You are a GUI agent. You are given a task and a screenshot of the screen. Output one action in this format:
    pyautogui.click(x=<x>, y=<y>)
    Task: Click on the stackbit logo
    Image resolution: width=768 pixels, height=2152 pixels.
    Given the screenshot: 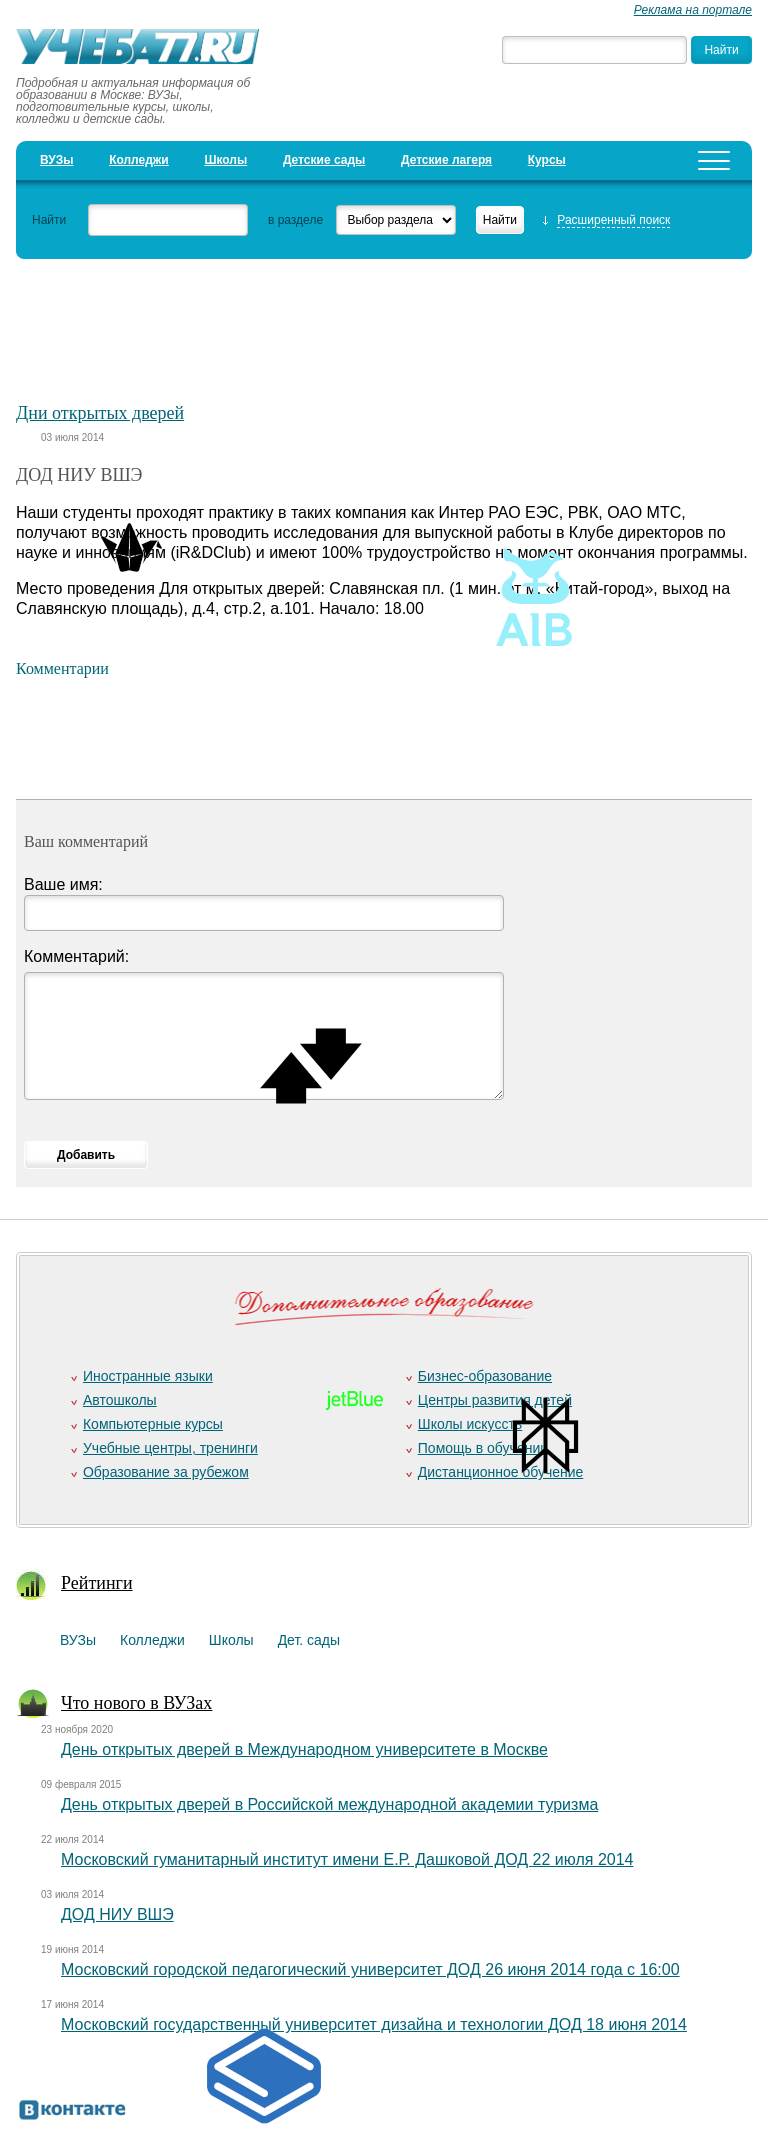 What is the action you would take?
    pyautogui.click(x=264, y=2076)
    